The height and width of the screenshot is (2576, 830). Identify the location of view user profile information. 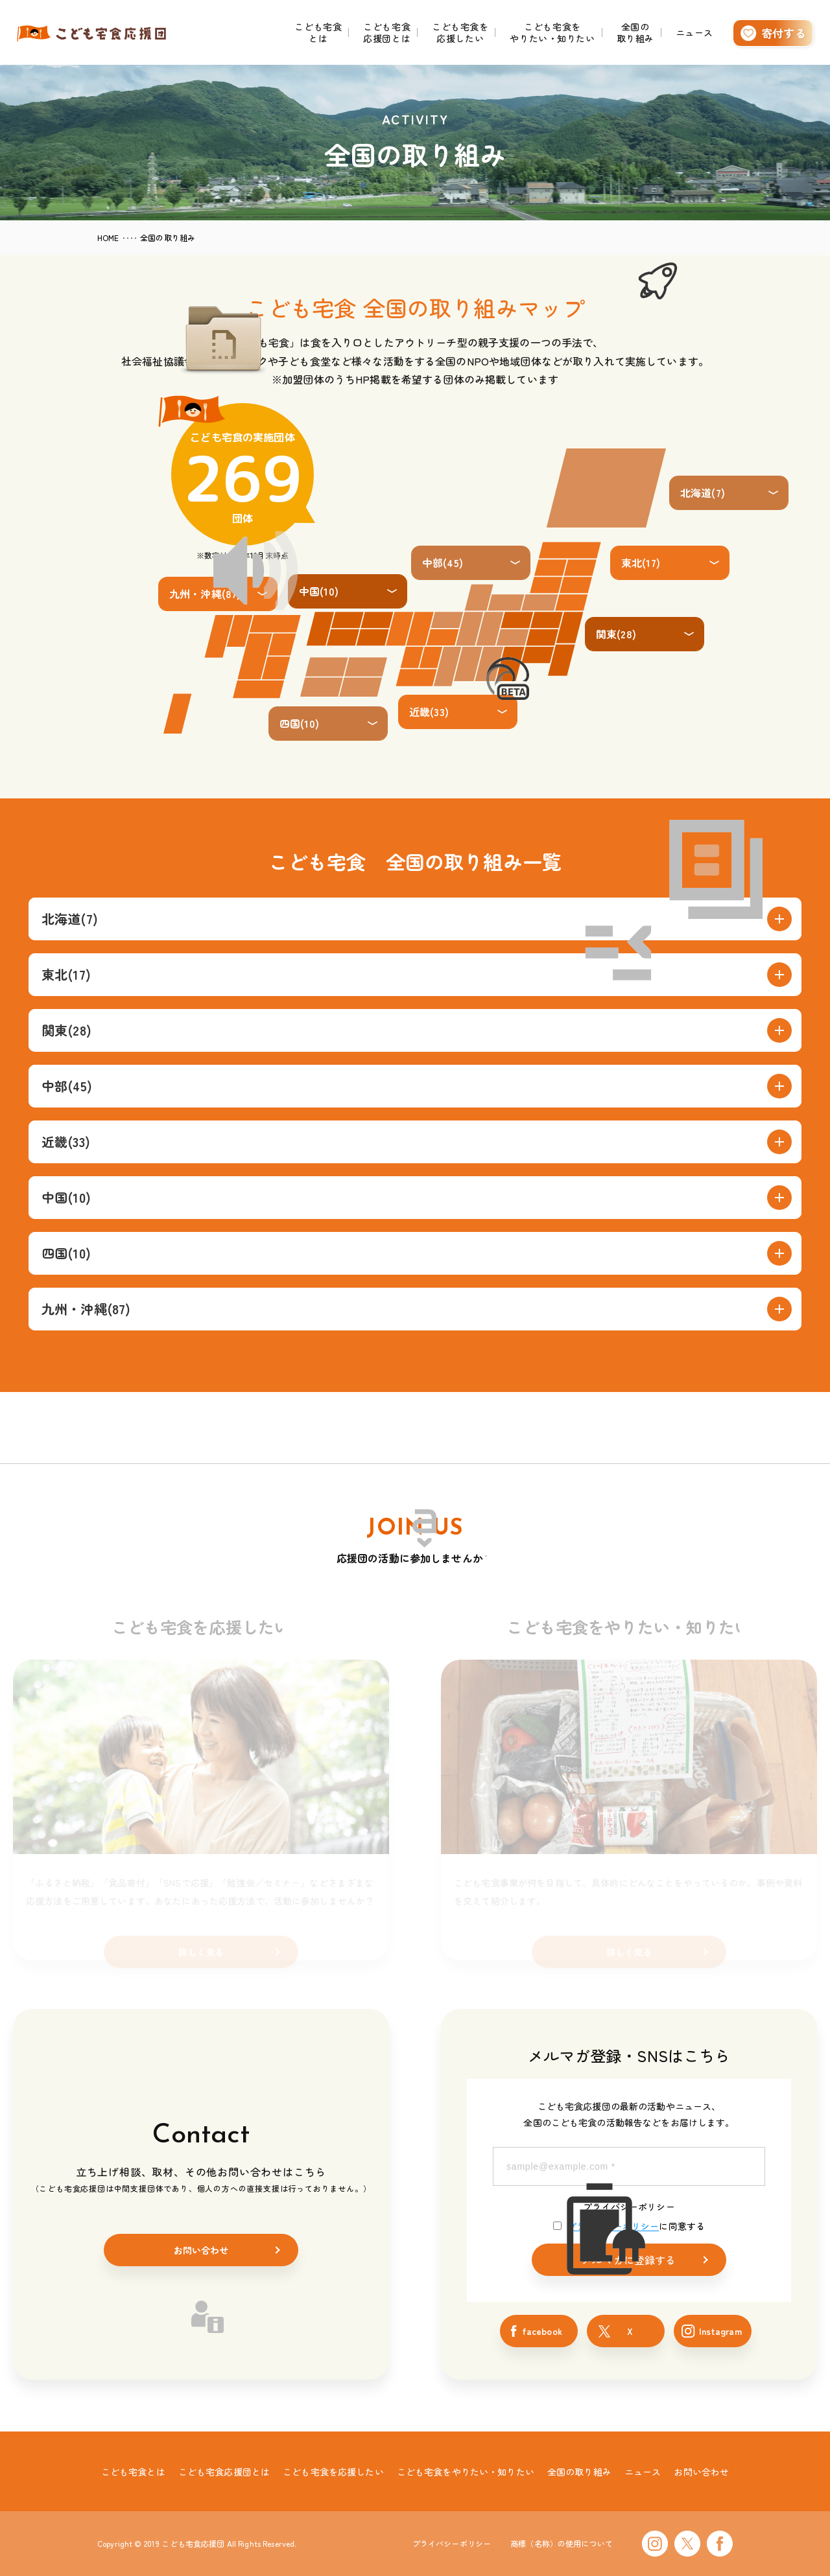
(208, 2317).